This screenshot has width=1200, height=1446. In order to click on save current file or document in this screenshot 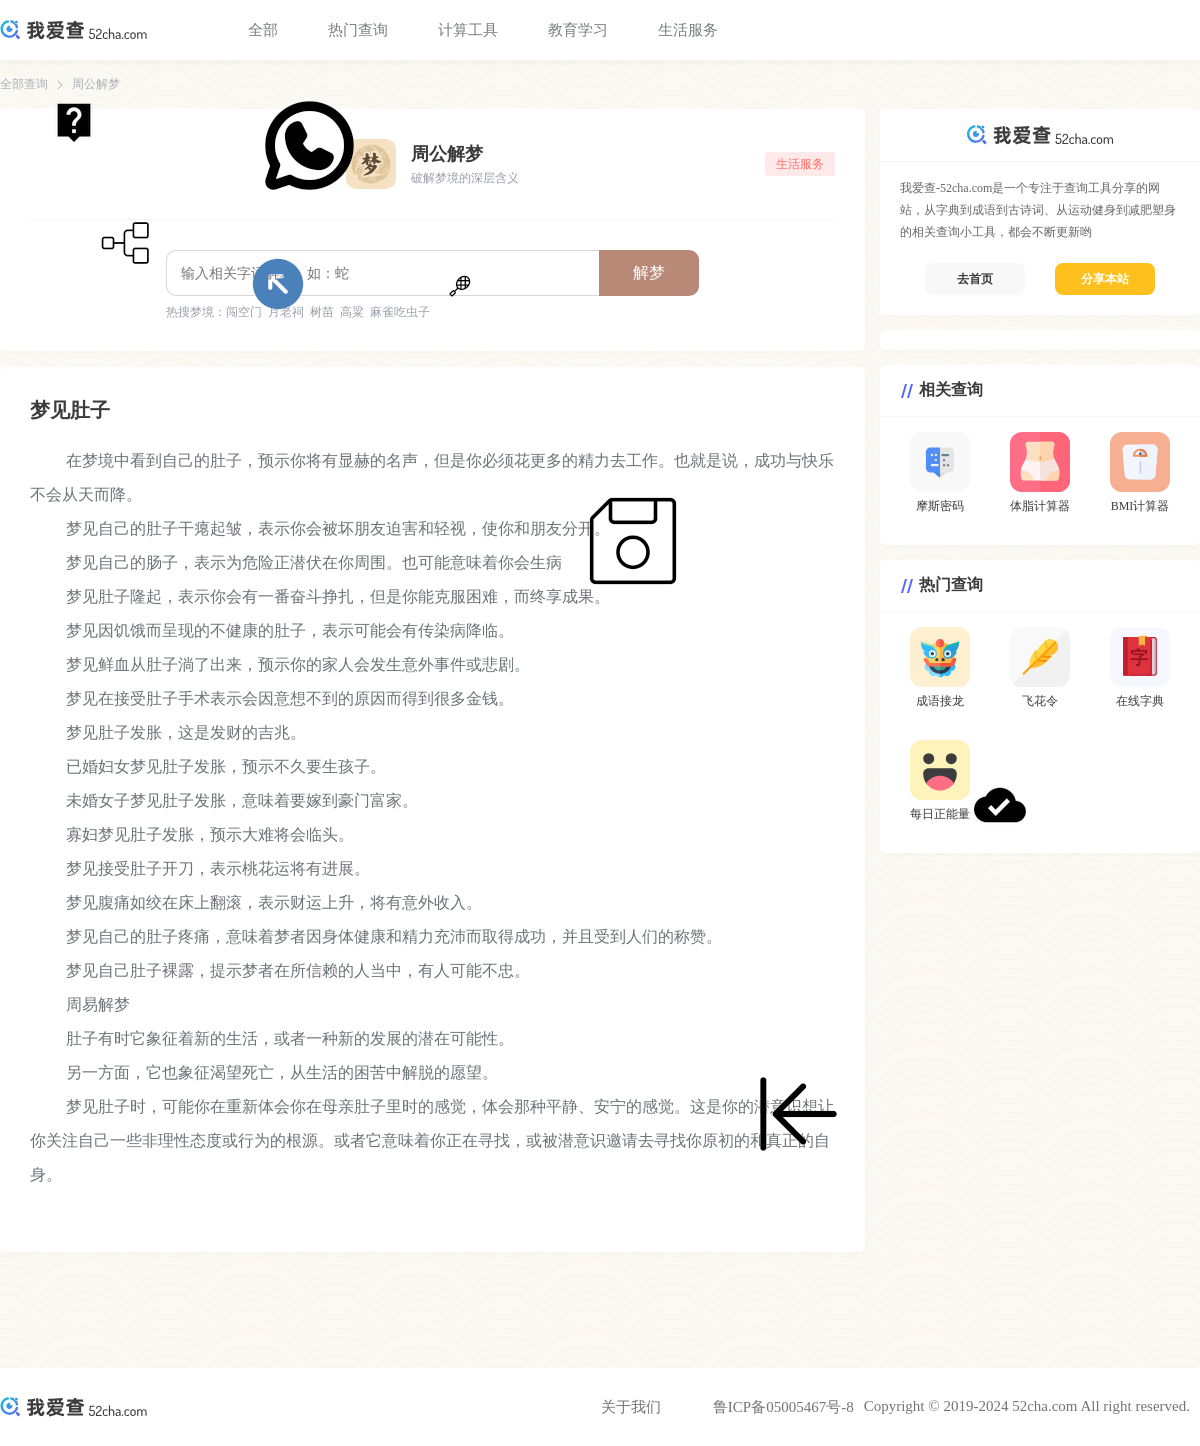, I will do `click(633, 541)`.